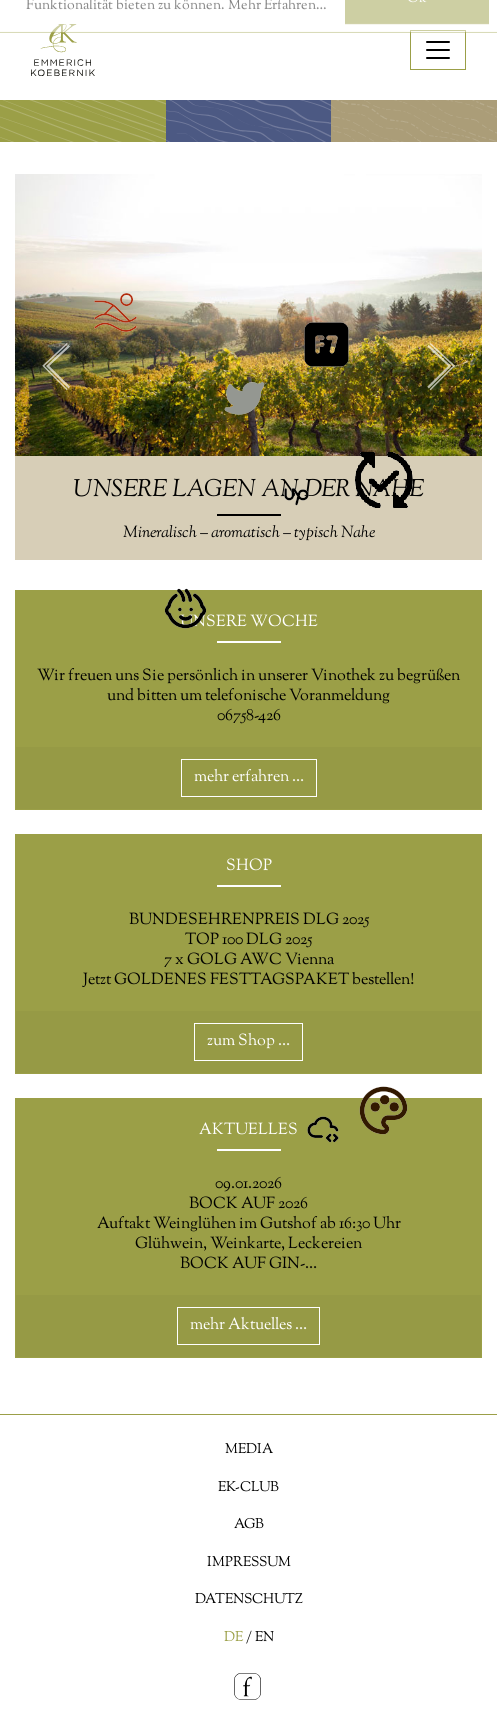 The width and height of the screenshot is (497, 1734). What do you see at coordinates (384, 480) in the screenshot?
I see `sync or publish changes` at bounding box center [384, 480].